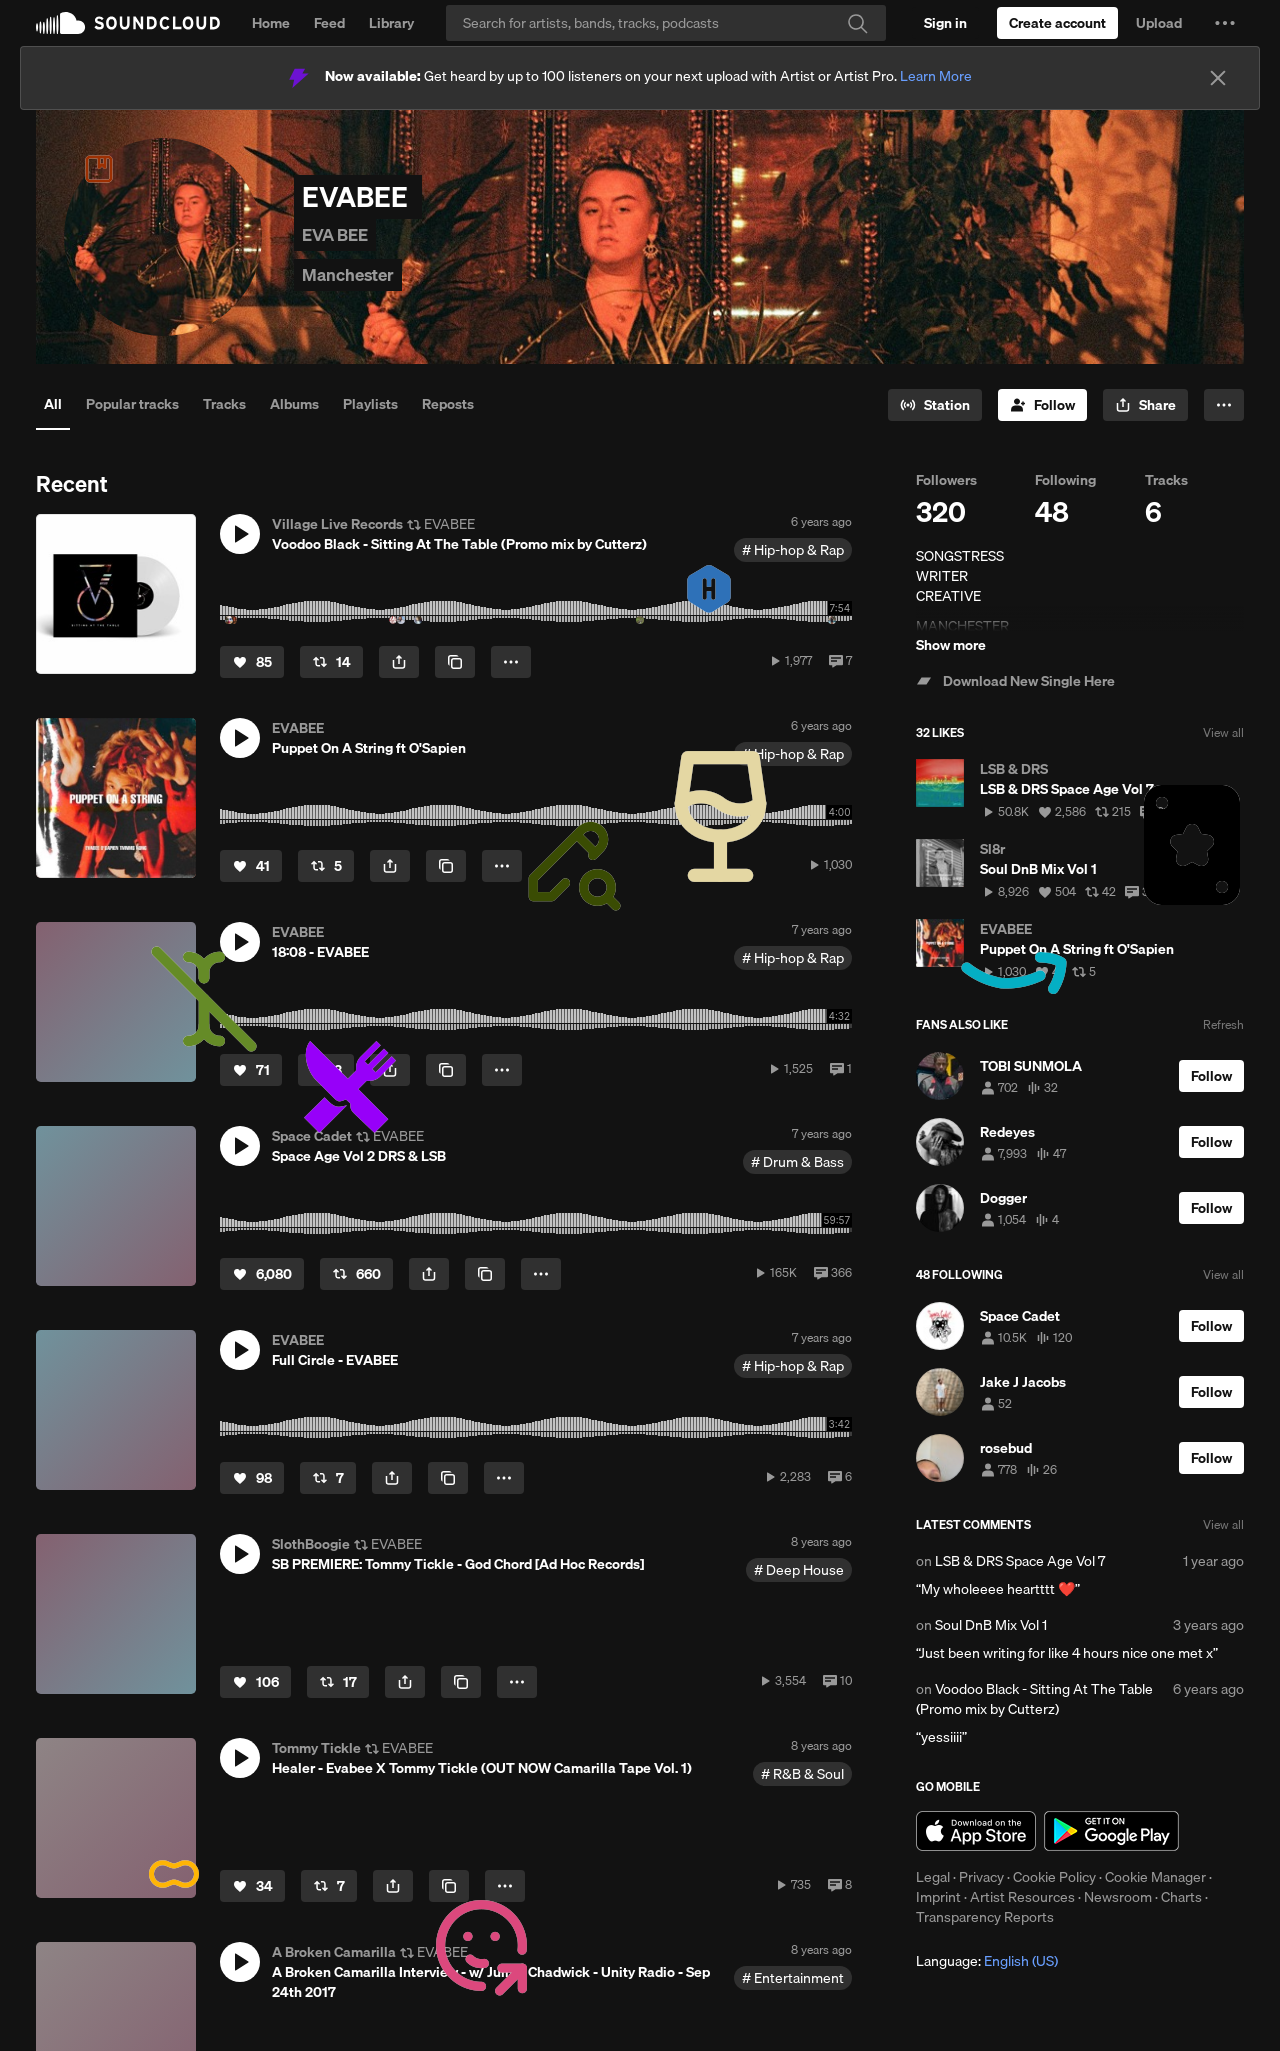 The width and height of the screenshot is (1280, 2051). Describe the element at coordinates (204, 999) in the screenshot. I see `cursor tracking disabled` at that location.